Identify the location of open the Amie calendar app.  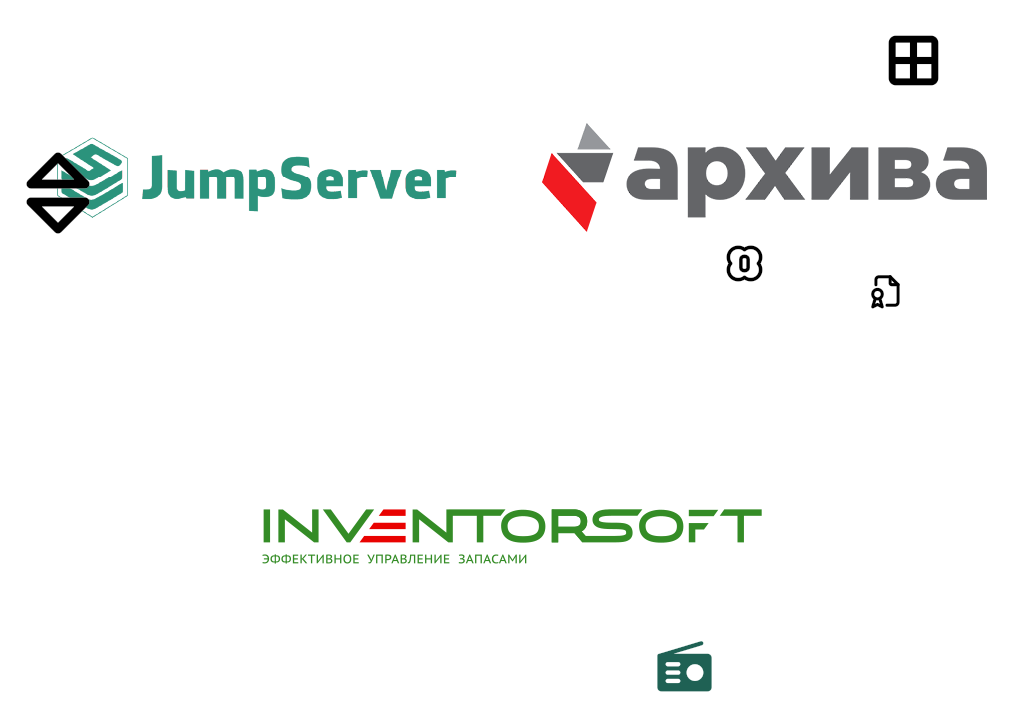
(744, 263).